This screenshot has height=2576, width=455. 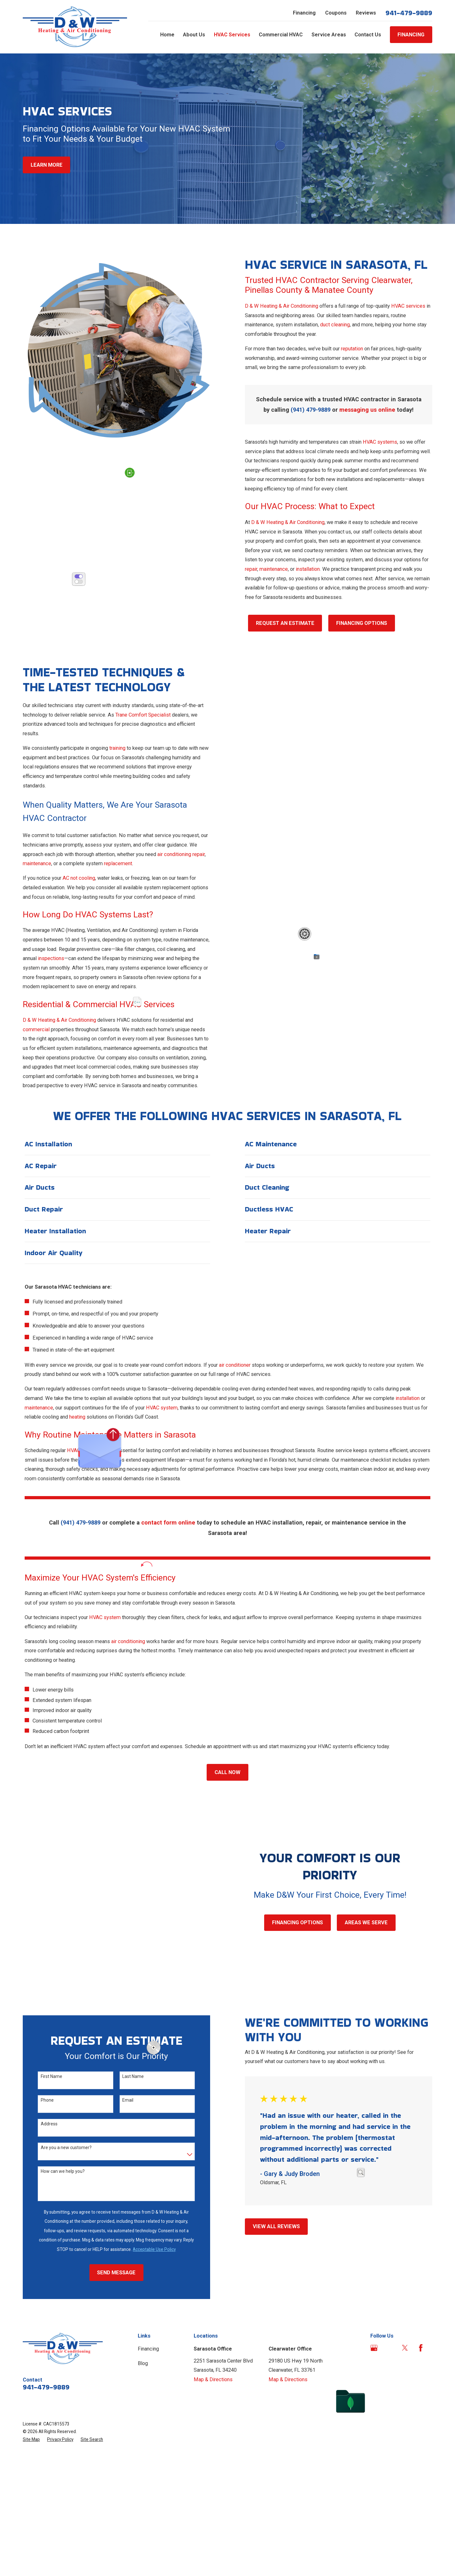 What do you see at coordinates (154, 2048) in the screenshot?
I see `indicates a CD-RW (rewritable disc) drive or device` at bounding box center [154, 2048].